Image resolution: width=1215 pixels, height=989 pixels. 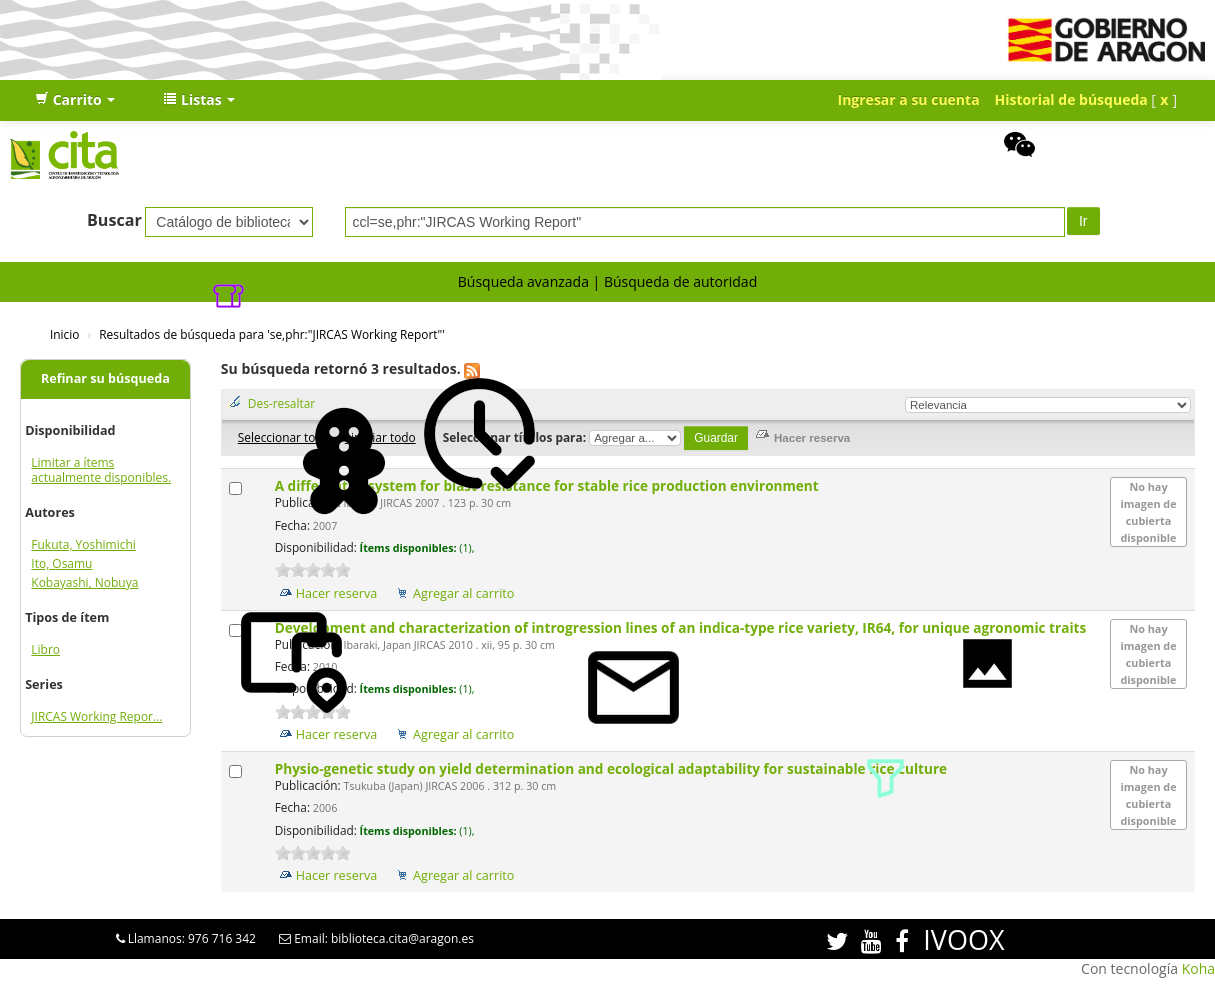 What do you see at coordinates (479, 433) in the screenshot?
I see `task or event completed on time` at bounding box center [479, 433].